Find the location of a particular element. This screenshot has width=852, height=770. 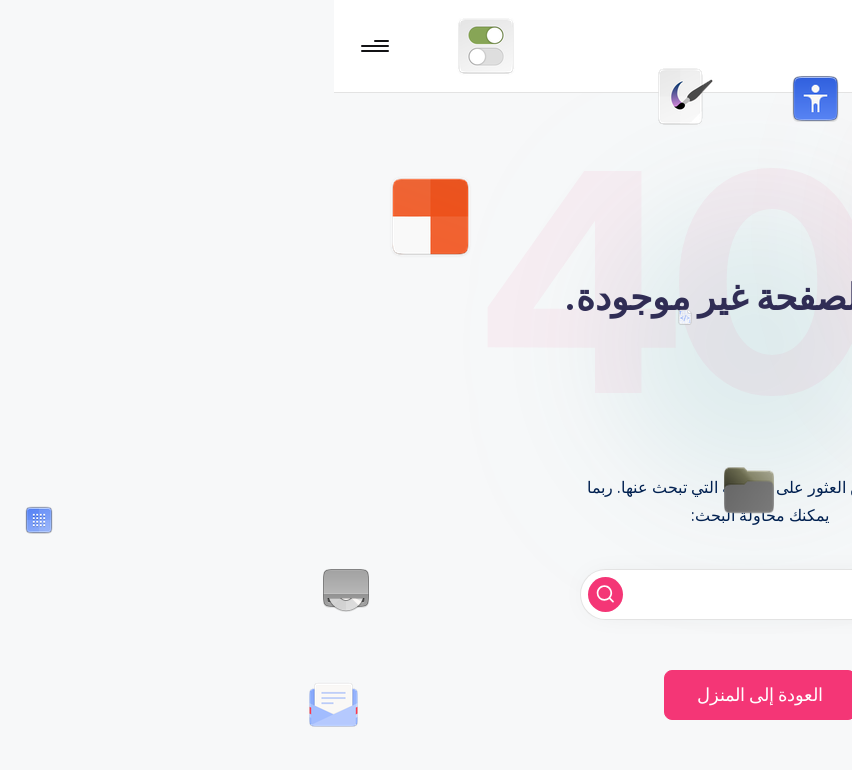

create a new application or software project is located at coordinates (685, 96).